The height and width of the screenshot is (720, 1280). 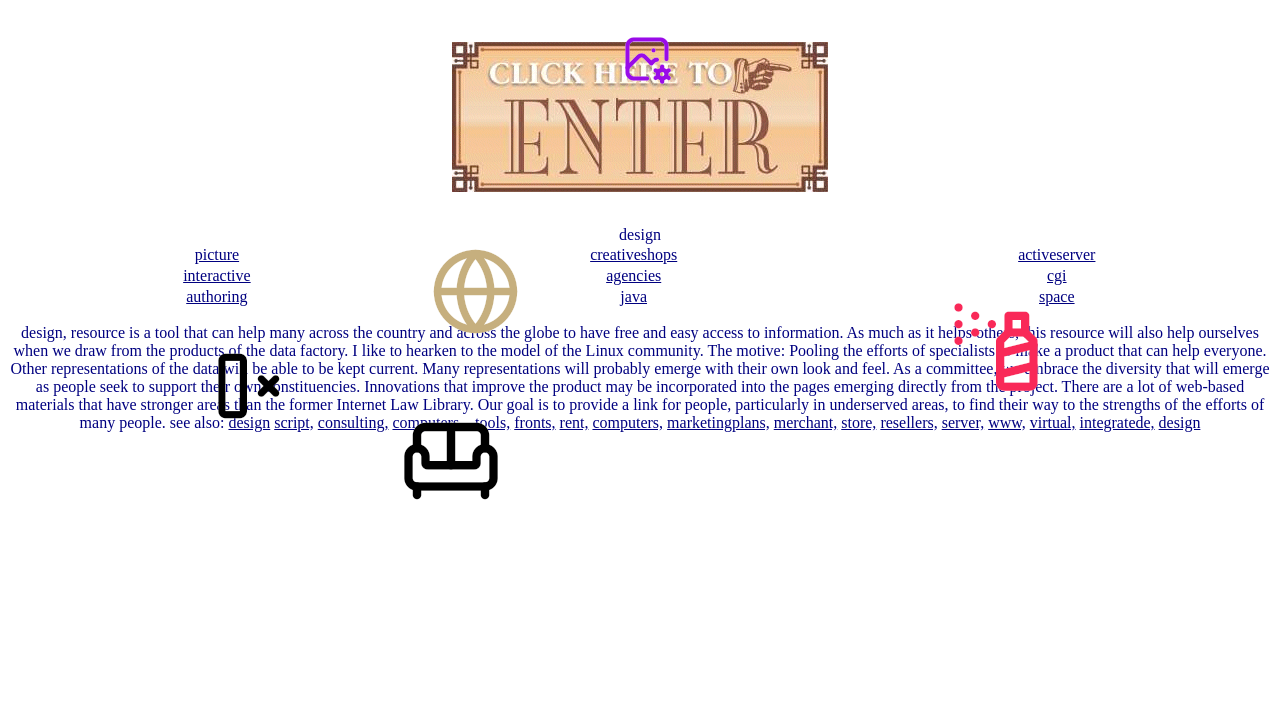 I want to click on access image or photo settings, so click(x=647, y=59).